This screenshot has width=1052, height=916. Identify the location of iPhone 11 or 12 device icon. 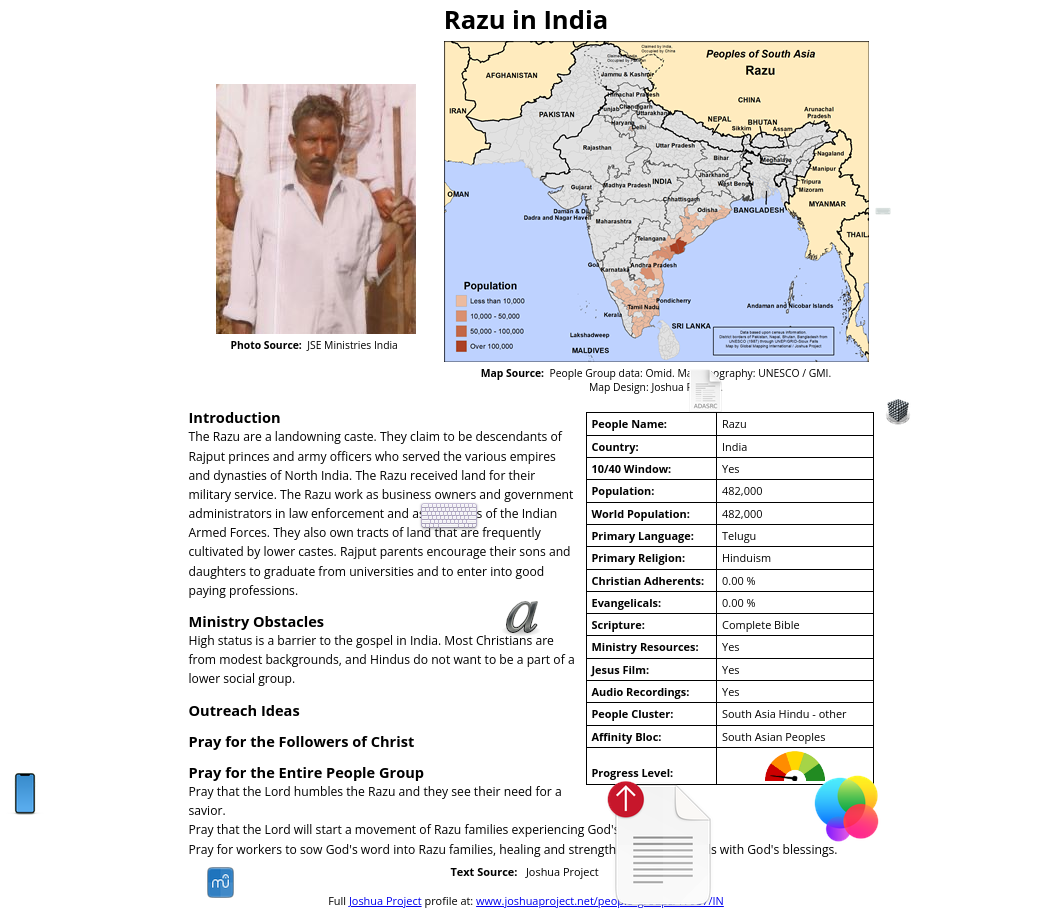
(25, 794).